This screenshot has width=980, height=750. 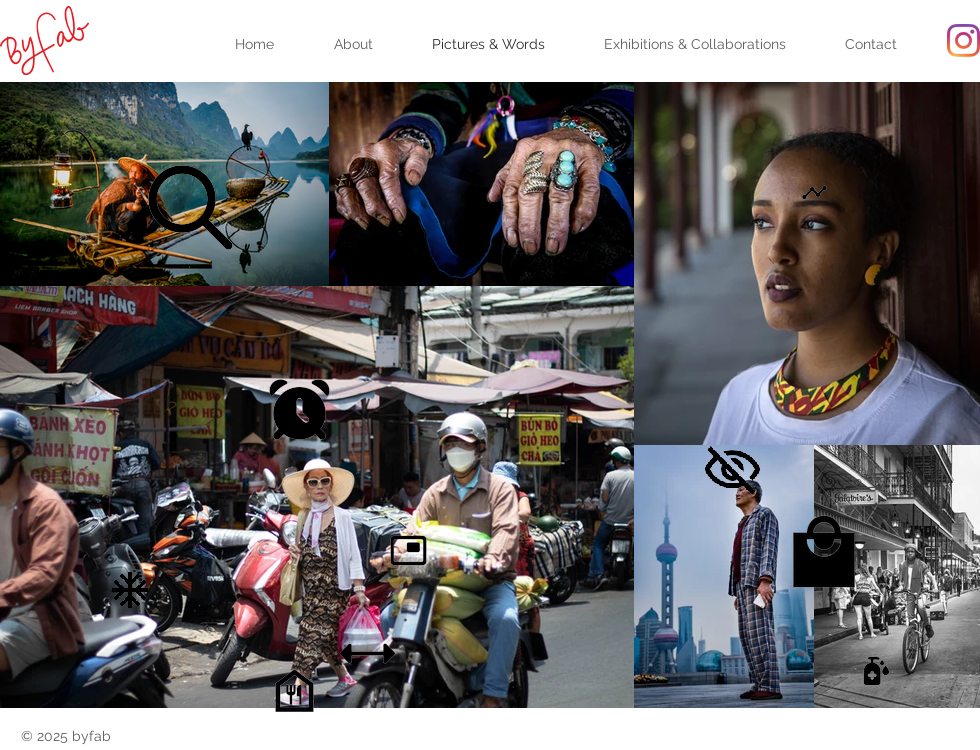 I want to click on view activity timeline or history, so click(x=814, y=192).